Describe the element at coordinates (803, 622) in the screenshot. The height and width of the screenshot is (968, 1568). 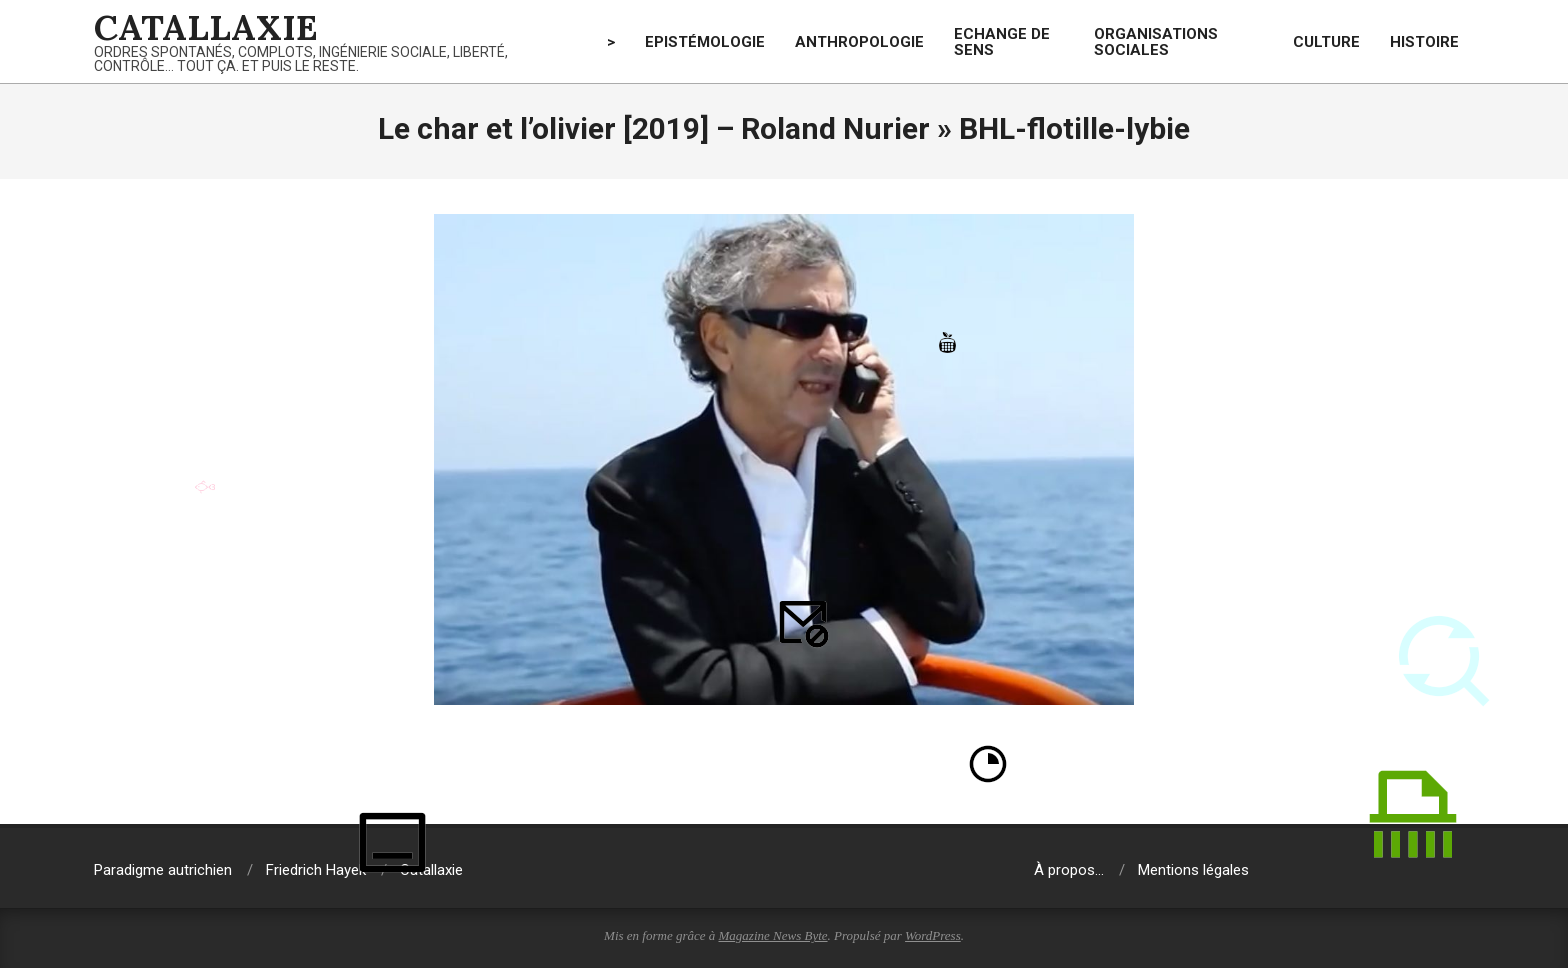
I see `blocked or prohibited email address` at that location.